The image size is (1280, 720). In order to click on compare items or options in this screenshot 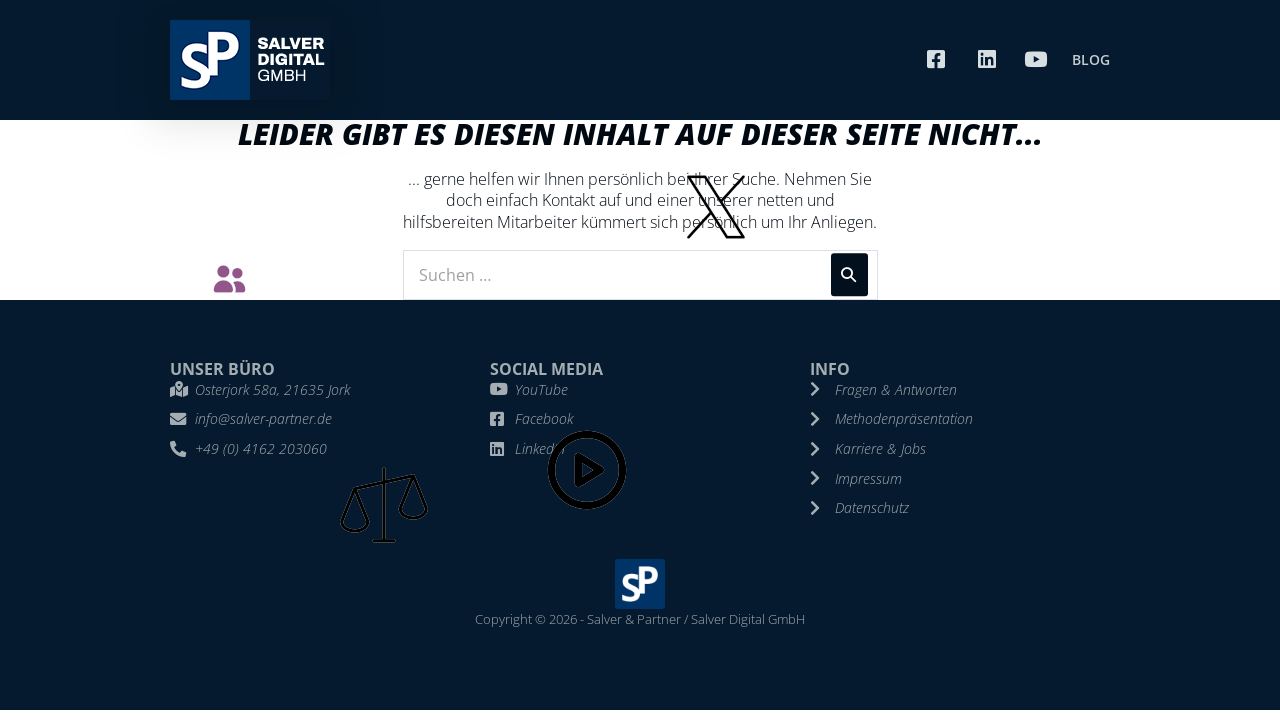, I will do `click(384, 505)`.